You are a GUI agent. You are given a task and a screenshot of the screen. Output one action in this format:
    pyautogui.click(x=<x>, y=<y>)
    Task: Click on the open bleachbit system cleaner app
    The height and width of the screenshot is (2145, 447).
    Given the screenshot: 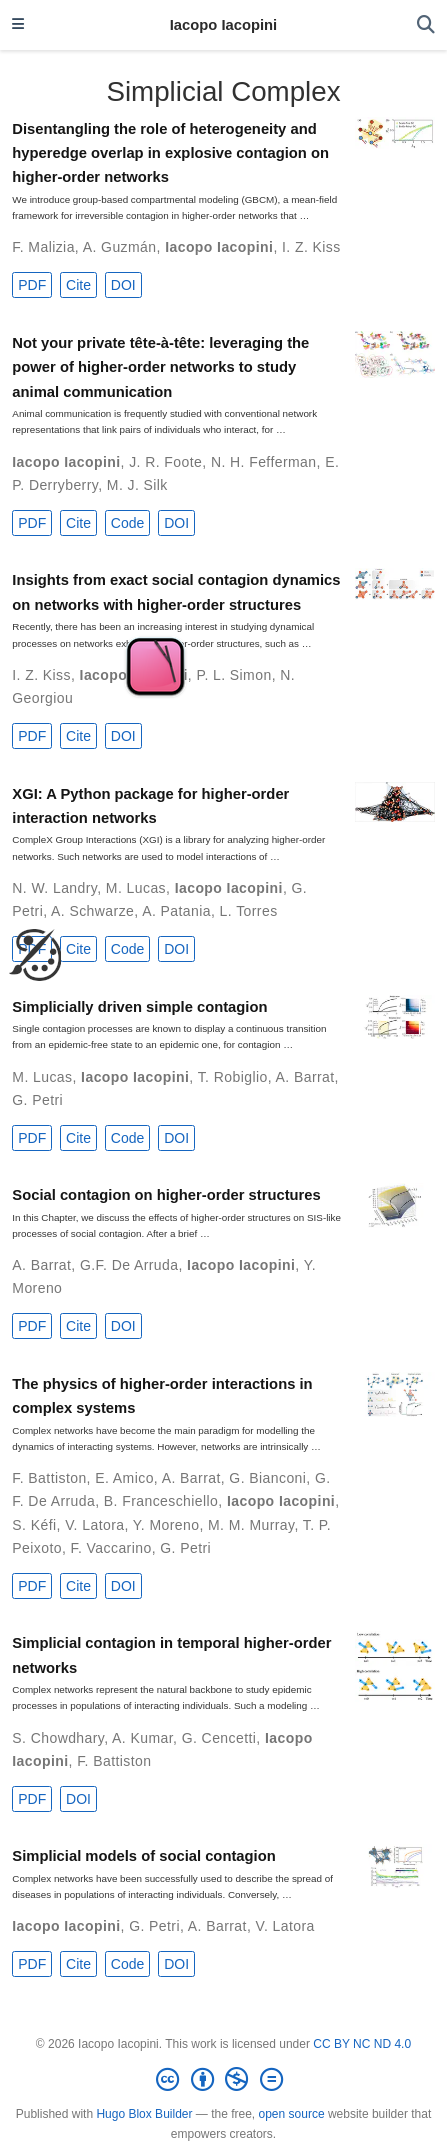 What is the action you would take?
    pyautogui.click(x=155, y=666)
    